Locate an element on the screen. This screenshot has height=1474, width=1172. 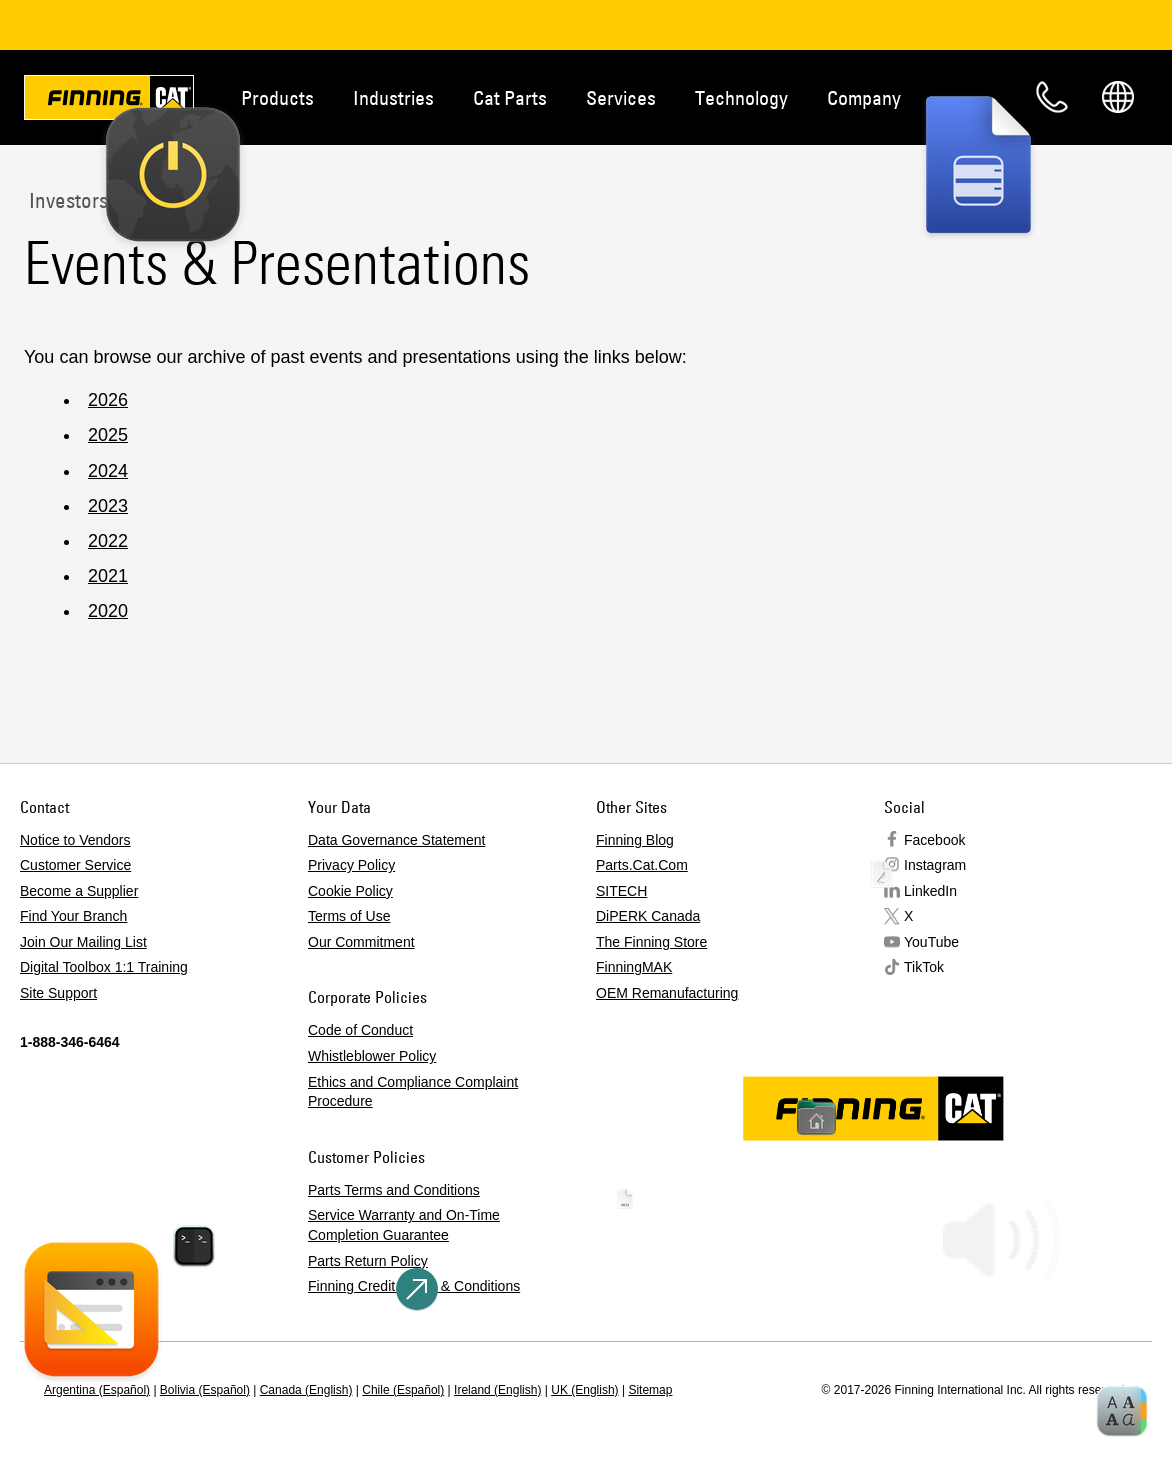
indicates a symbolic link or shortcut to another file is located at coordinates (417, 1289).